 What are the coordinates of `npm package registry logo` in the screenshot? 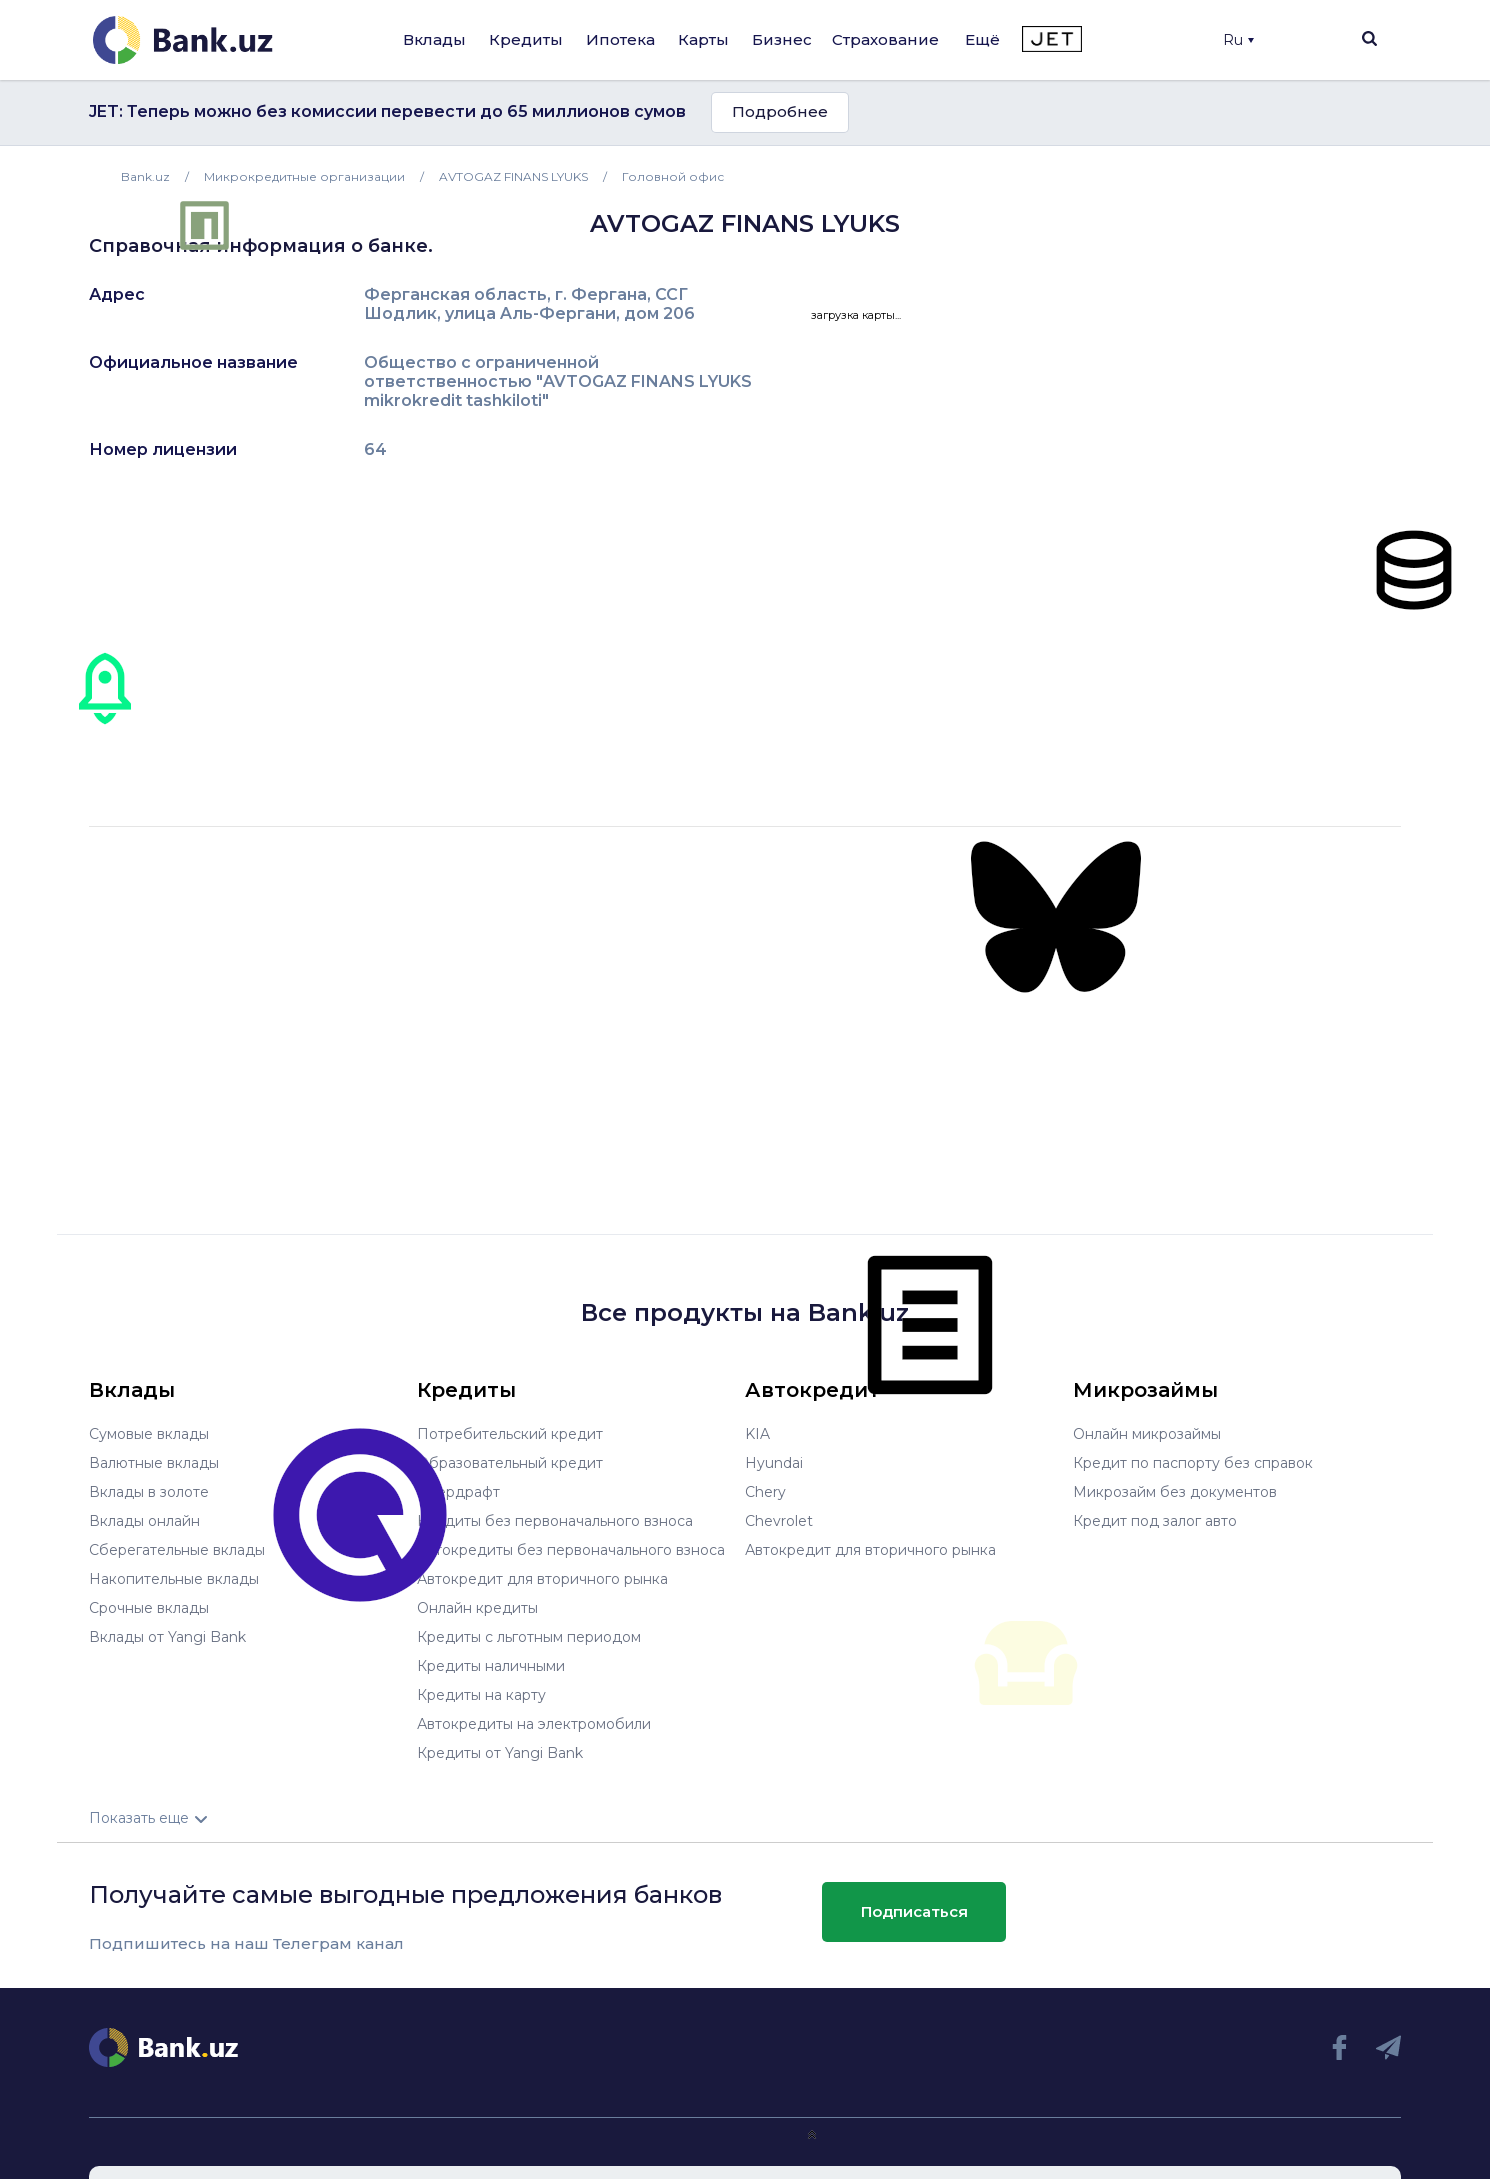 It's located at (204, 225).